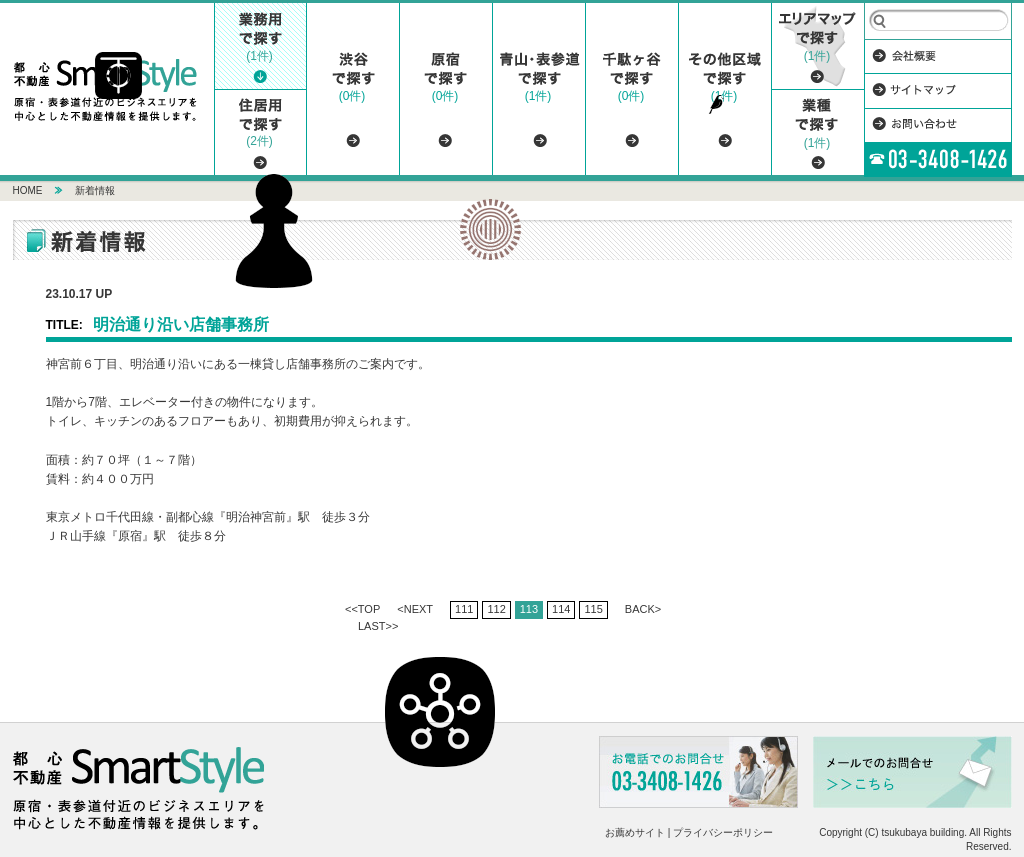 The height and width of the screenshot is (857, 1024). I want to click on open prezi presentation software, so click(490, 229).